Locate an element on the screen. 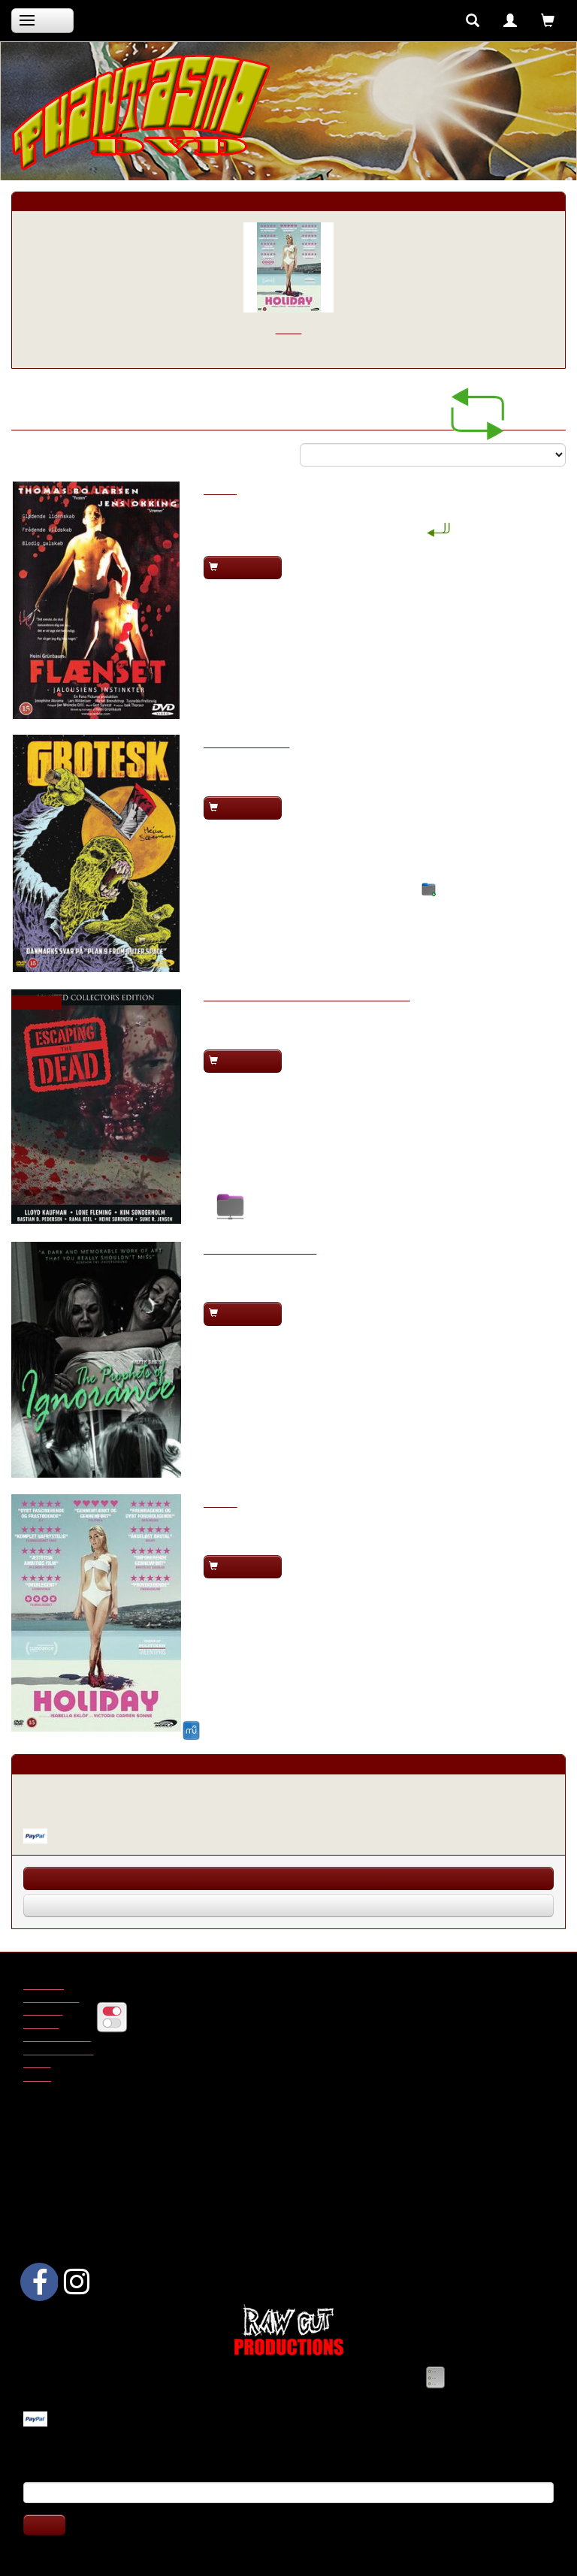  a MuseScore 3 music notation file is located at coordinates (191, 1730).